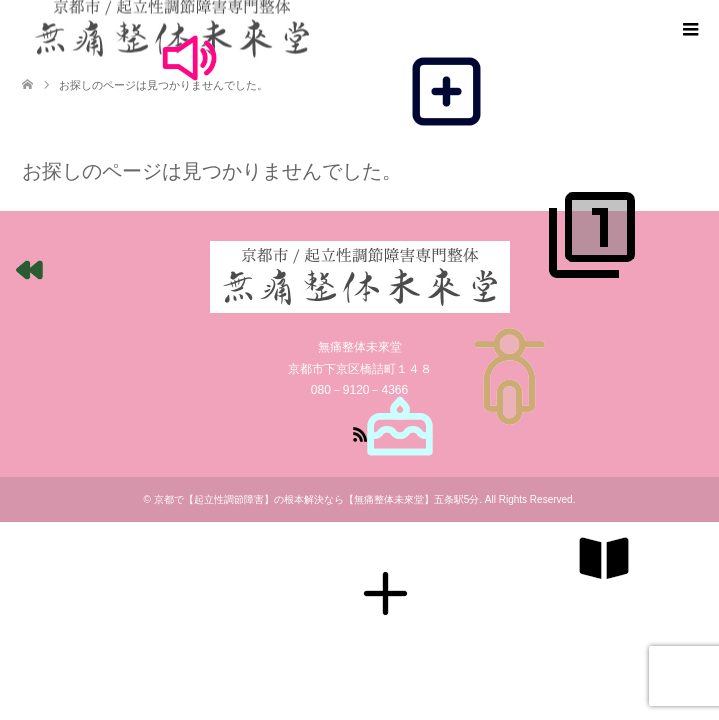  I want to click on select moped or scooter delivery option, so click(509, 376).